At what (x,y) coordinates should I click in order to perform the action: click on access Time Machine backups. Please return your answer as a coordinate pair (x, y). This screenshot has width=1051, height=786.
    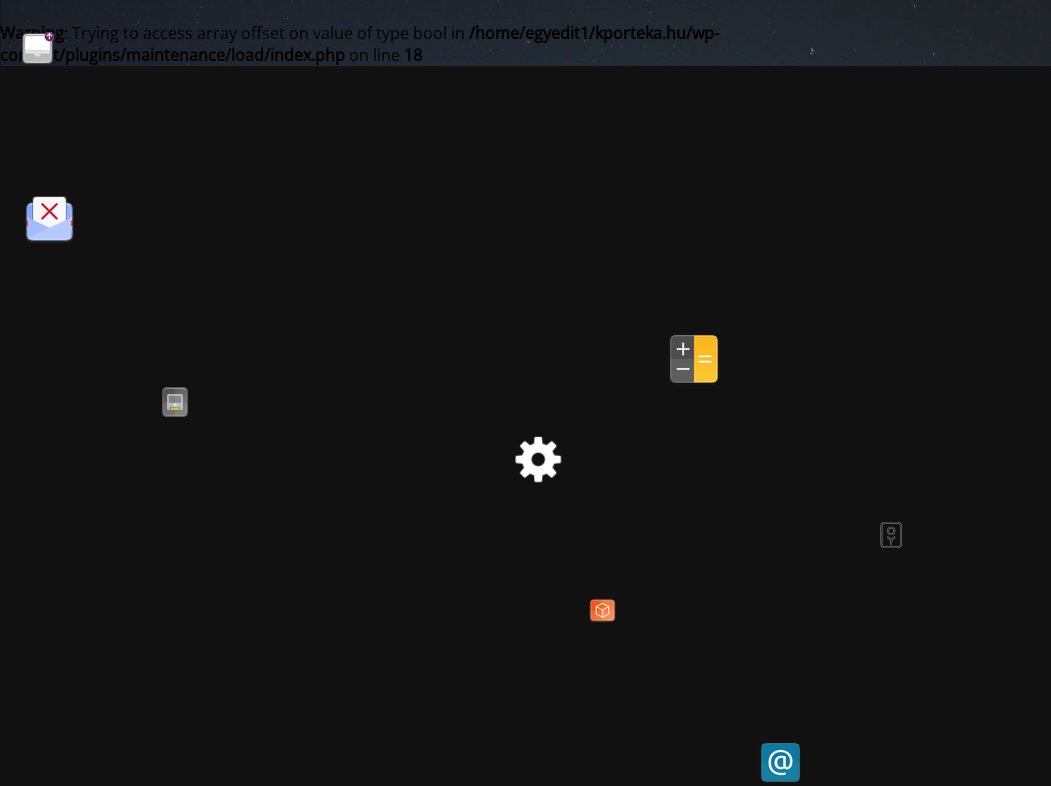
    Looking at the image, I should click on (892, 535).